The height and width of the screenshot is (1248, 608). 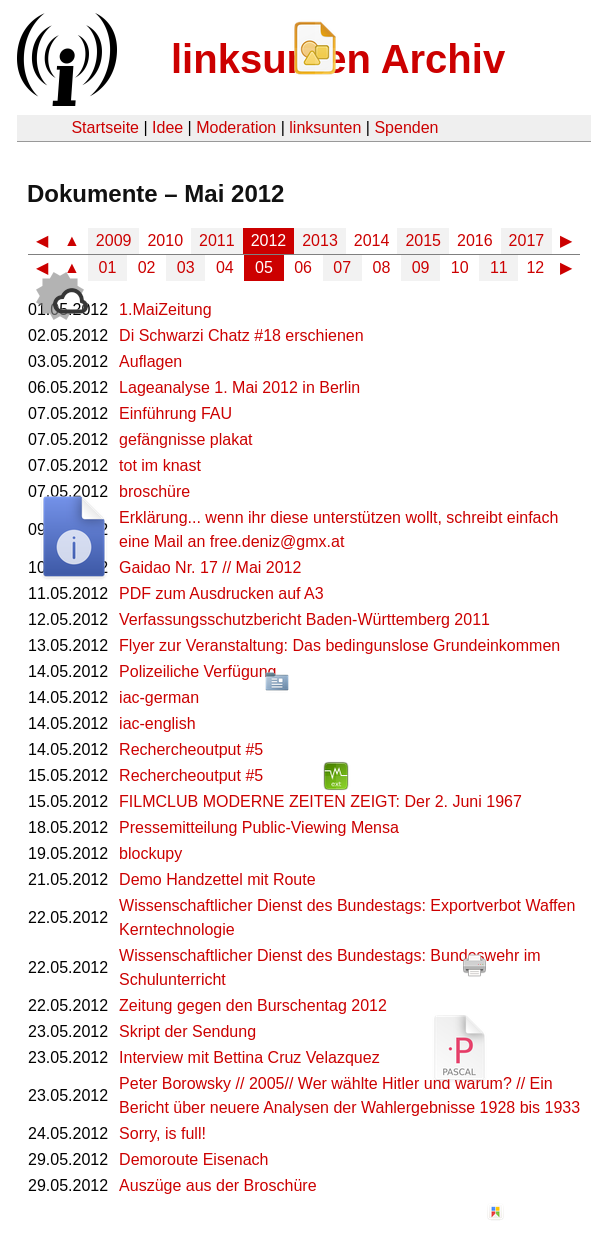 What do you see at coordinates (495, 1211) in the screenshot?
I see `open snipaste screenshot and annotation tool` at bounding box center [495, 1211].